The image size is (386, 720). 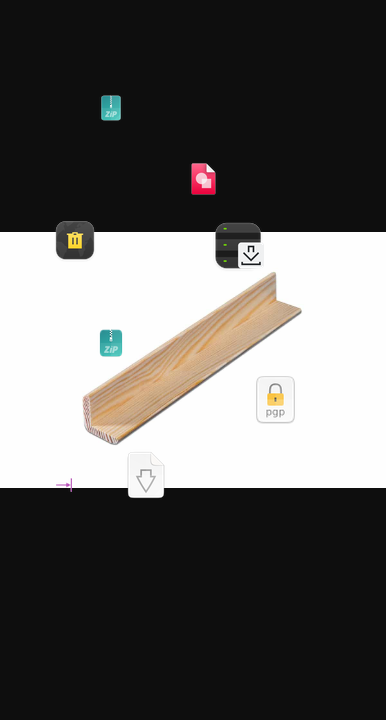 What do you see at coordinates (111, 343) in the screenshot?
I see `compressed zip archive file` at bounding box center [111, 343].